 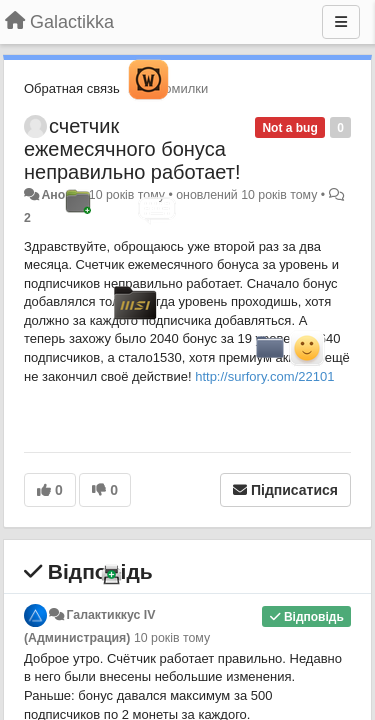 What do you see at coordinates (270, 347) in the screenshot?
I see `open folder to view contents` at bounding box center [270, 347].